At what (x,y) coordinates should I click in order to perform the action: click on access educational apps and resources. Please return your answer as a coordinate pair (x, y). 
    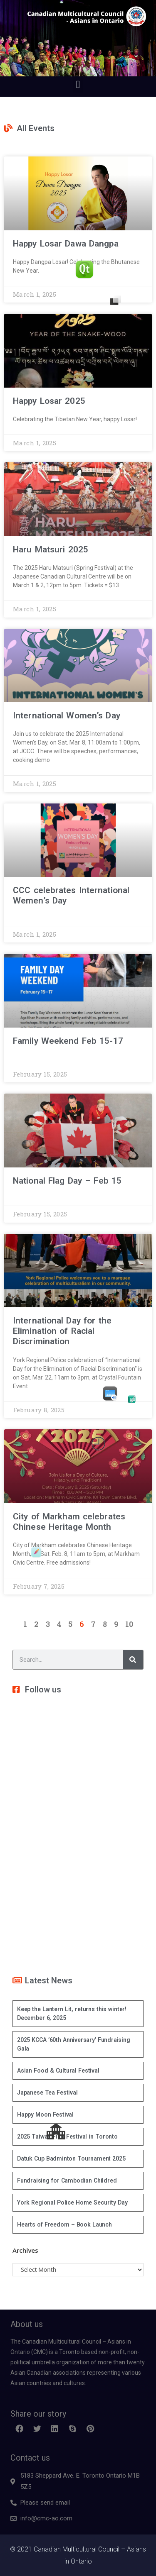
    Looking at the image, I should click on (55, 2132).